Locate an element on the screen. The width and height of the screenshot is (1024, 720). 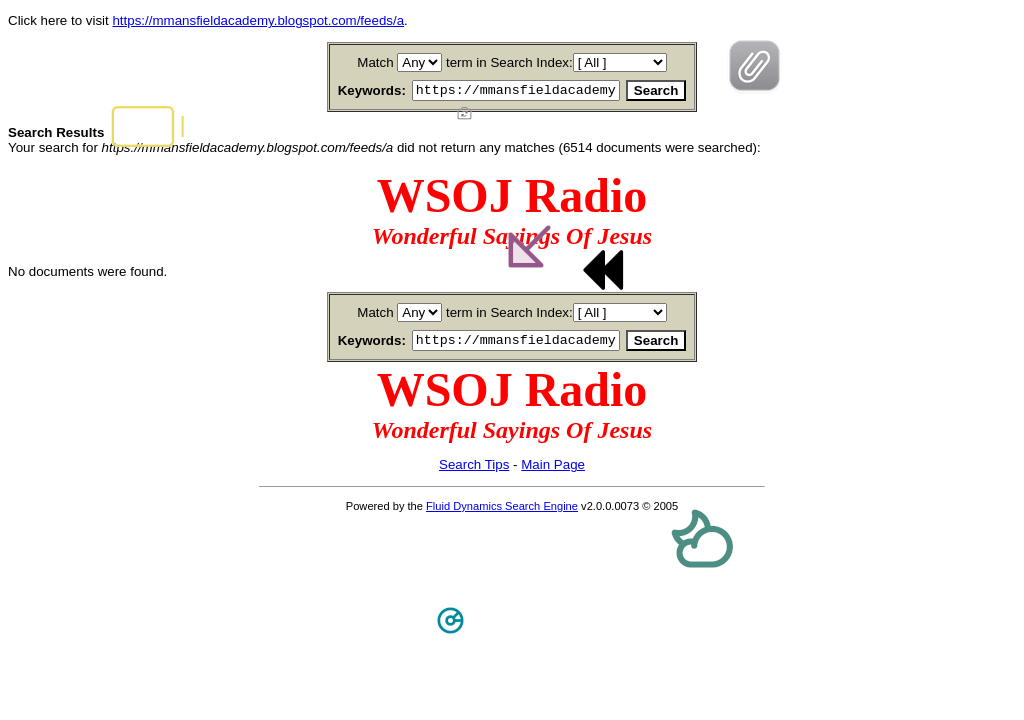
play or access music library is located at coordinates (450, 620).